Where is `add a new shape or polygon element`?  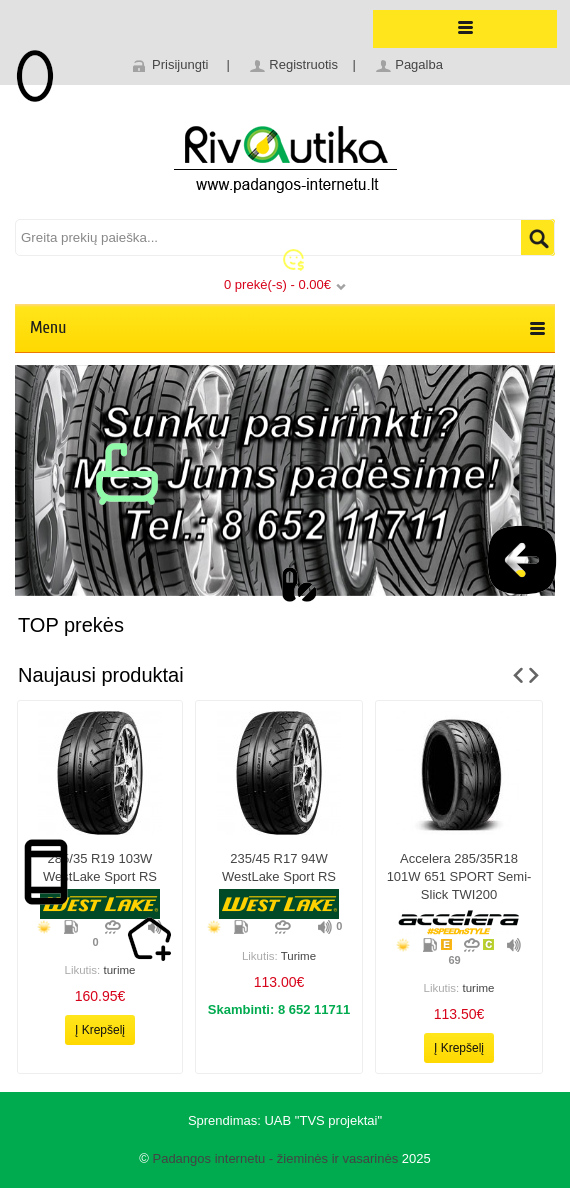
add a new shape or polygon element is located at coordinates (149, 939).